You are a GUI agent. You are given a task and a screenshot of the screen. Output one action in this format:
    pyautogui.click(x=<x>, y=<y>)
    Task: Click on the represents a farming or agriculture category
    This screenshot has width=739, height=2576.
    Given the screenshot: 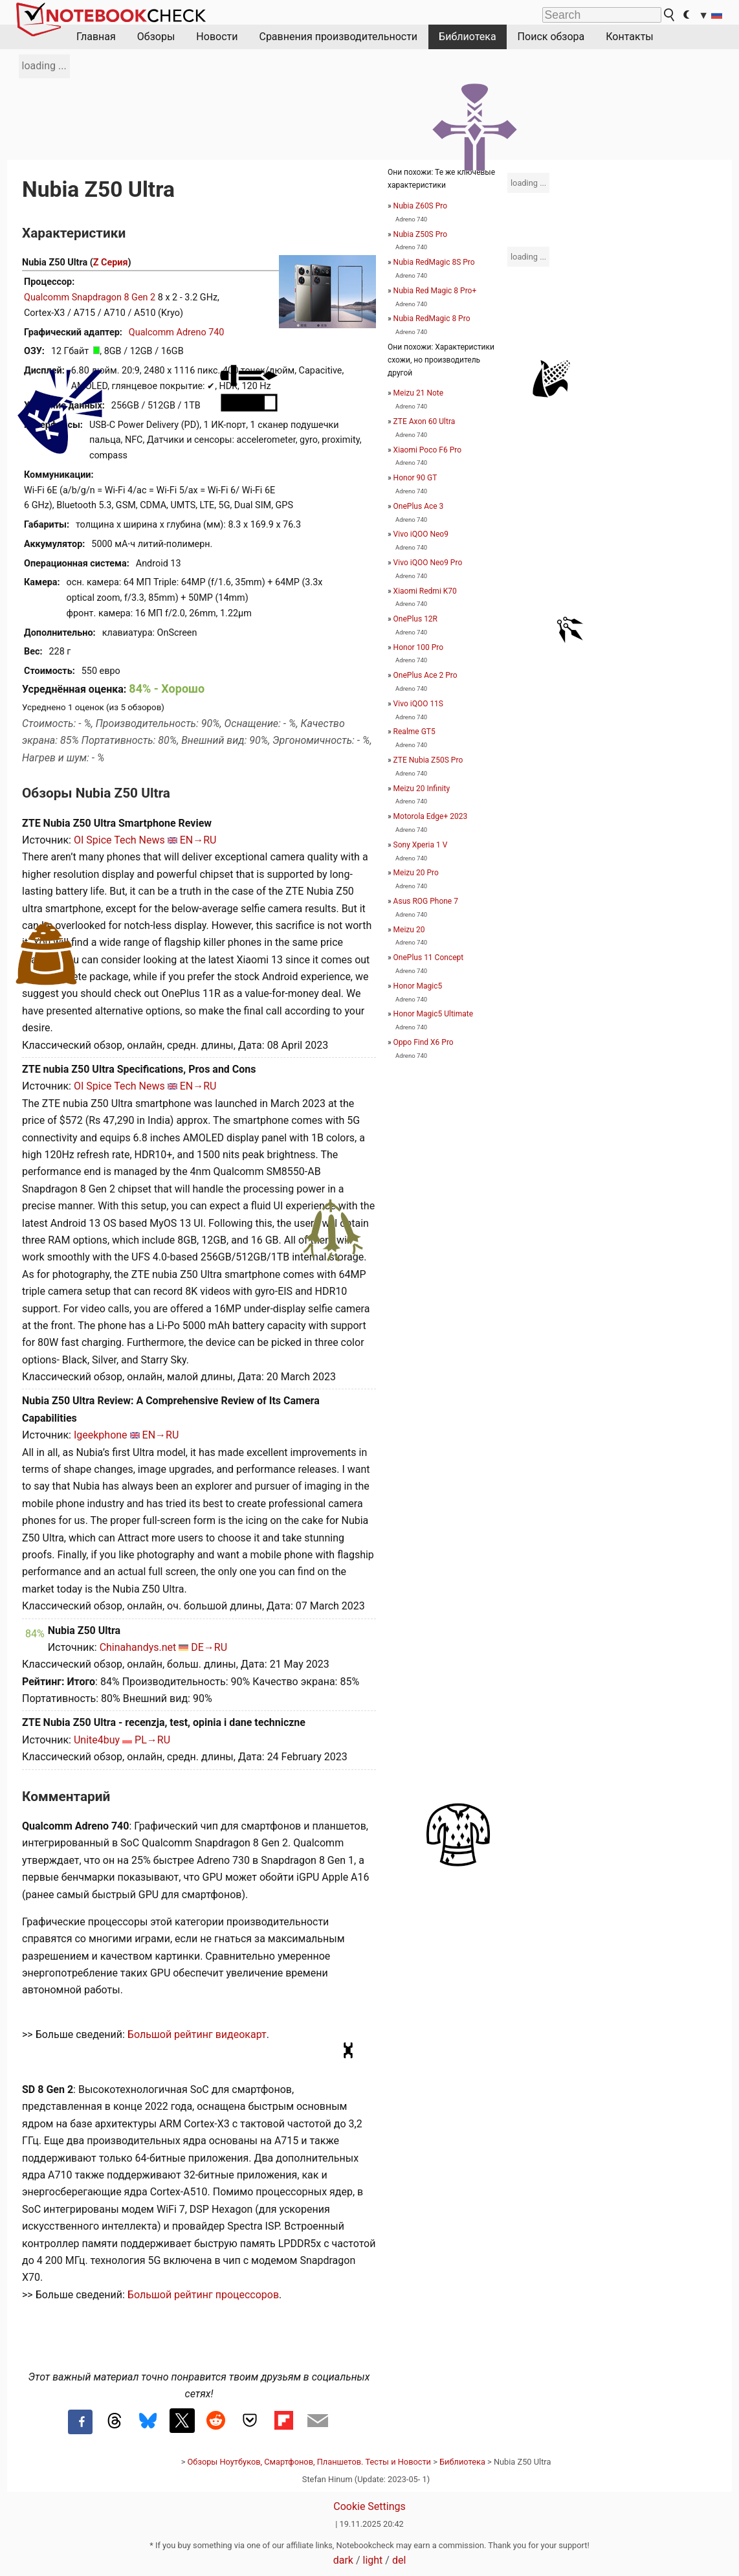 What is the action you would take?
    pyautogui.click(x=551, y=379)
    